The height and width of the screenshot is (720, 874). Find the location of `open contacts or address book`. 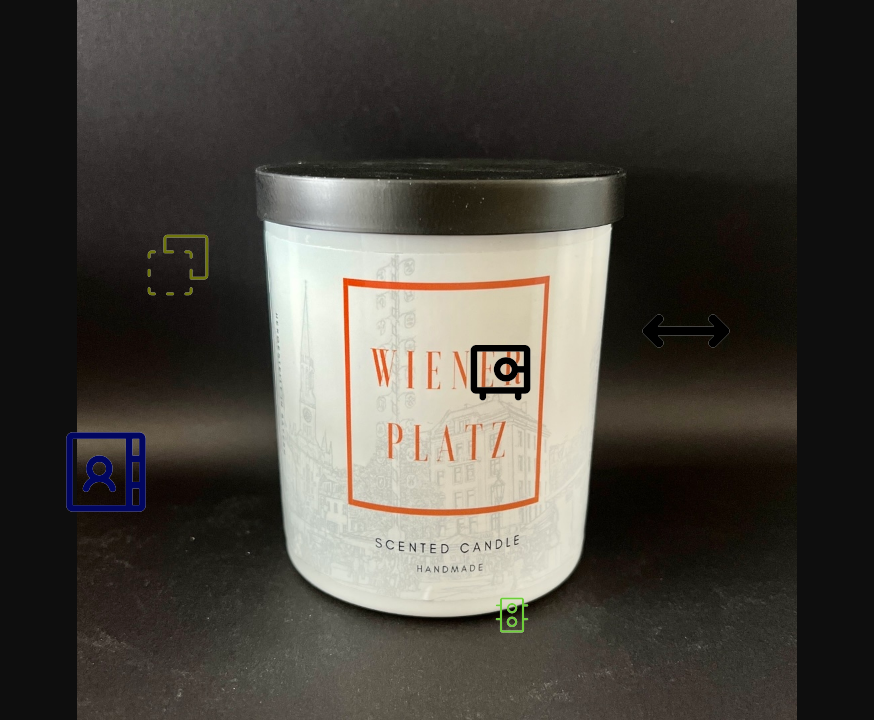

open contacts or address book is located at coordinates (106, 472).